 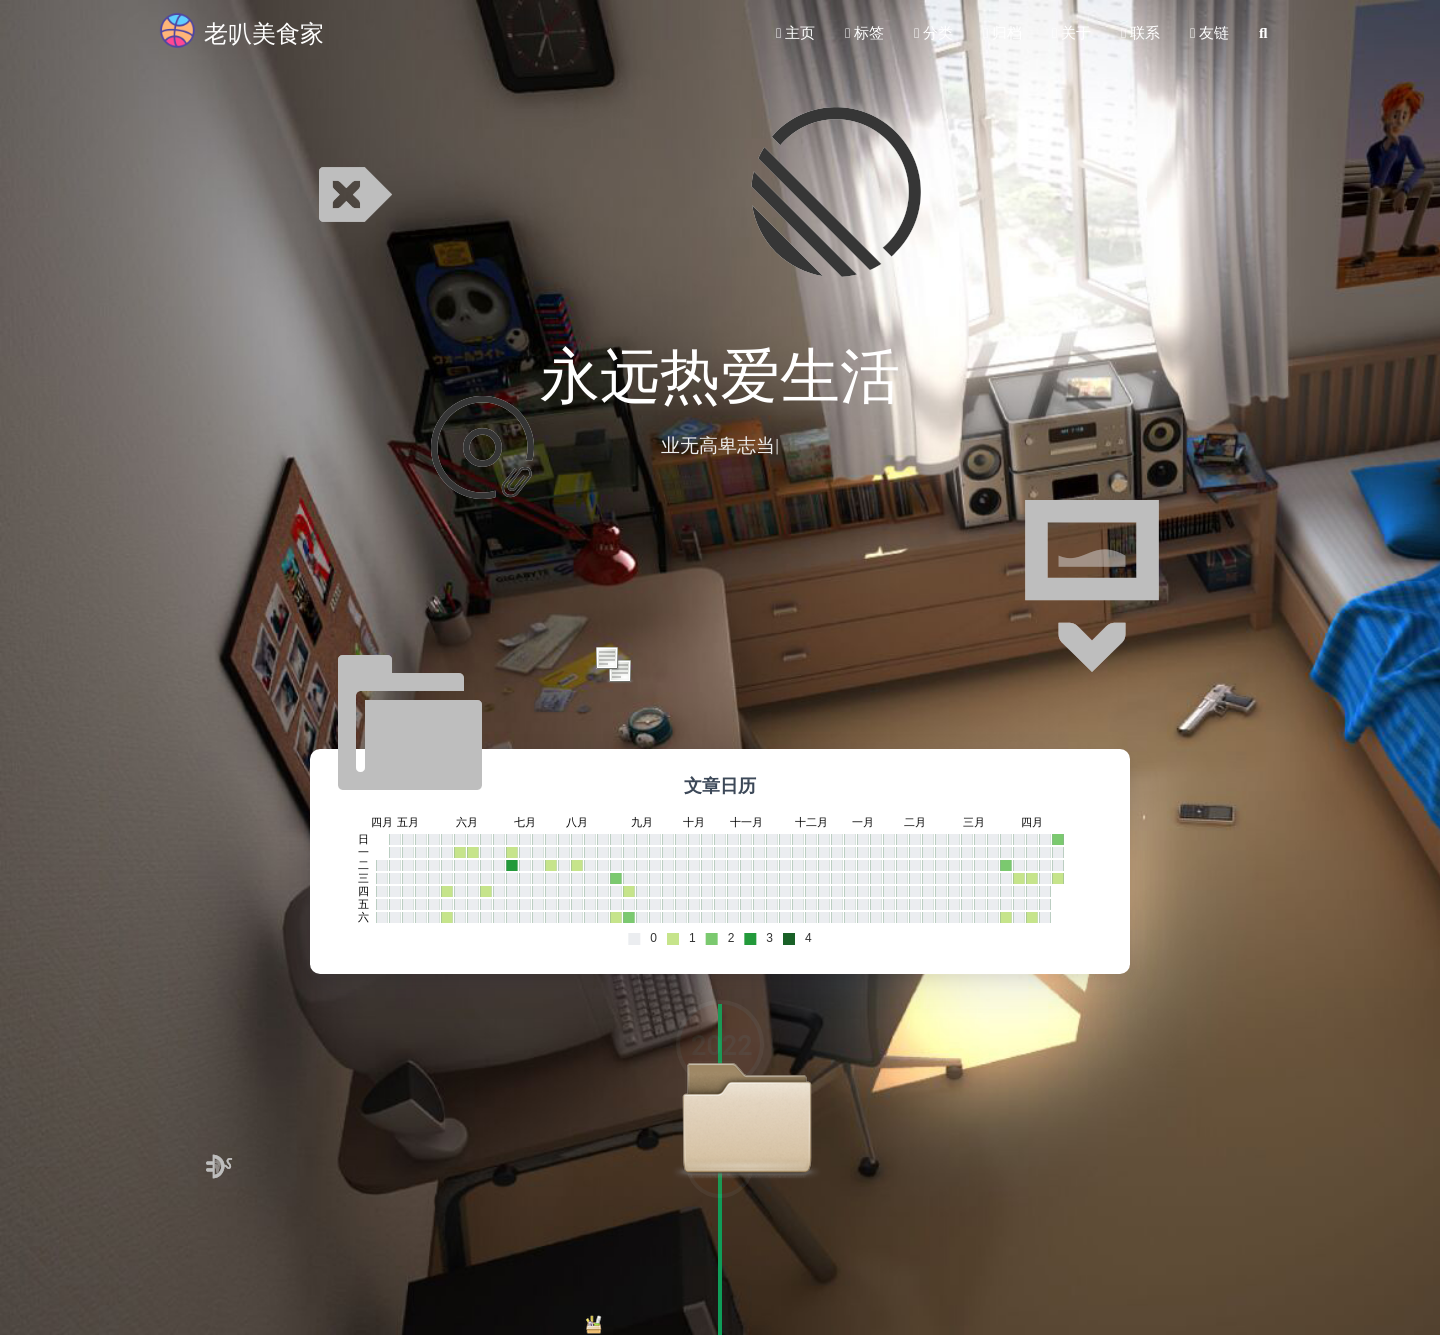 What do you see at coordinates (355, 194) in the screenshot?
I see `clear text input field (right-to-left layout)` at bounding box center [355, 194].